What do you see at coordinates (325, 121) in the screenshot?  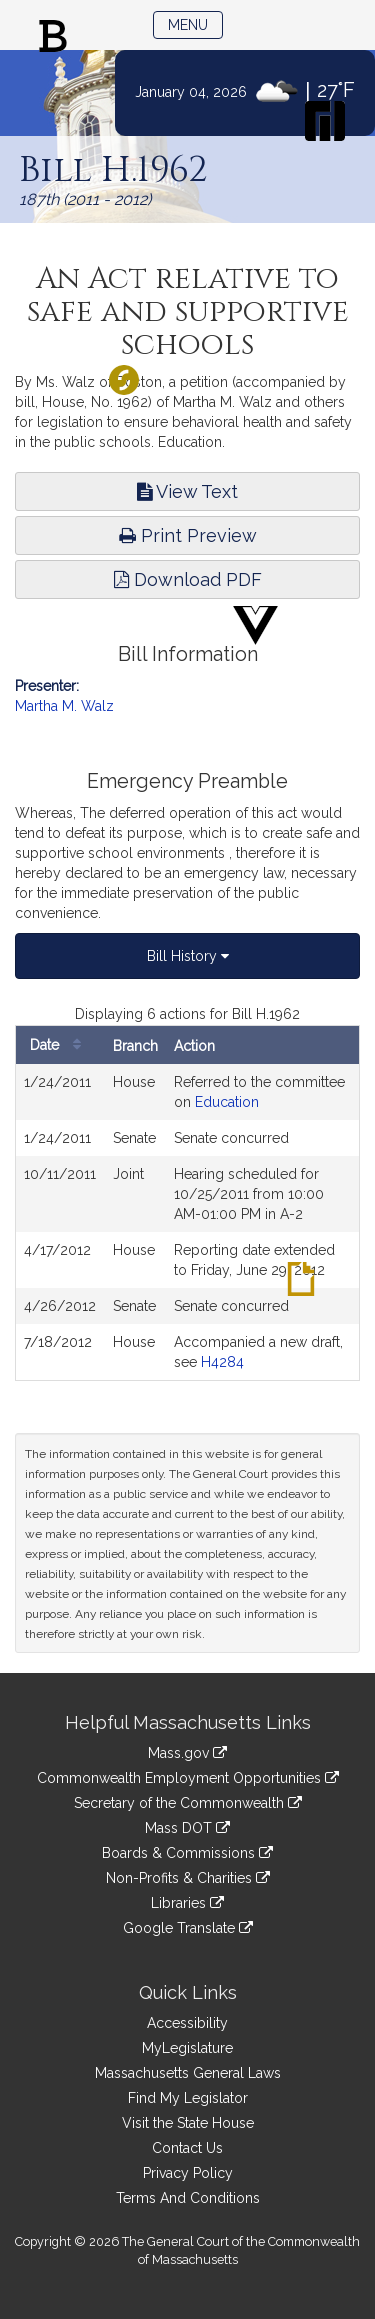 I see `manjaro linux operating system logo` at bounding box center [325, 121].